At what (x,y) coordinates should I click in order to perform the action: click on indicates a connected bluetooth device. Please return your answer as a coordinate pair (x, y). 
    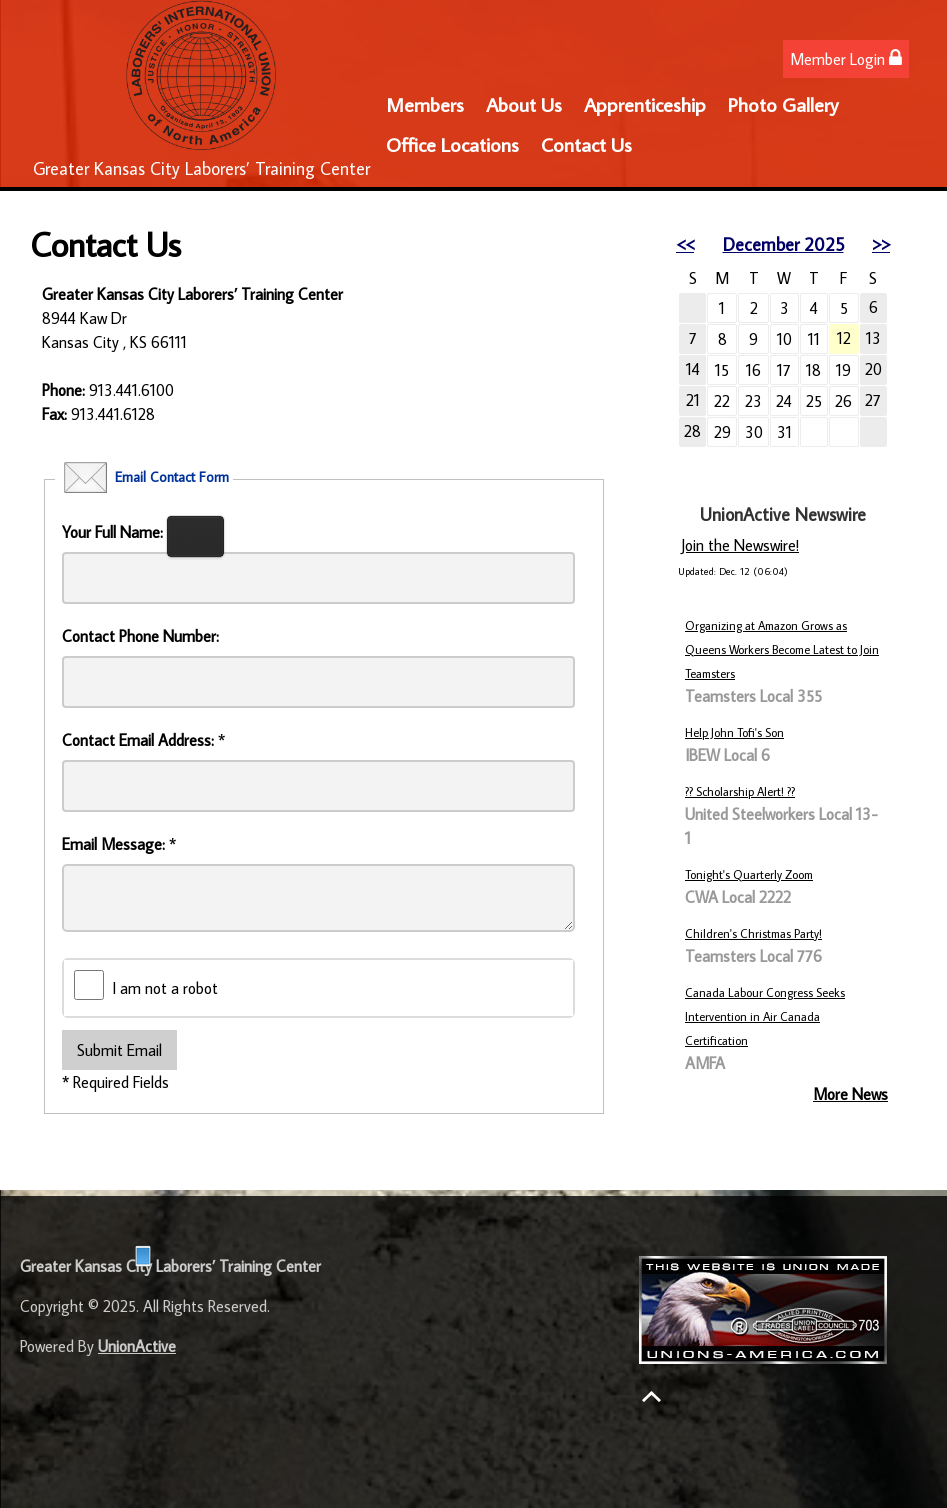
    Looking at the image, I should click on (195, 536).